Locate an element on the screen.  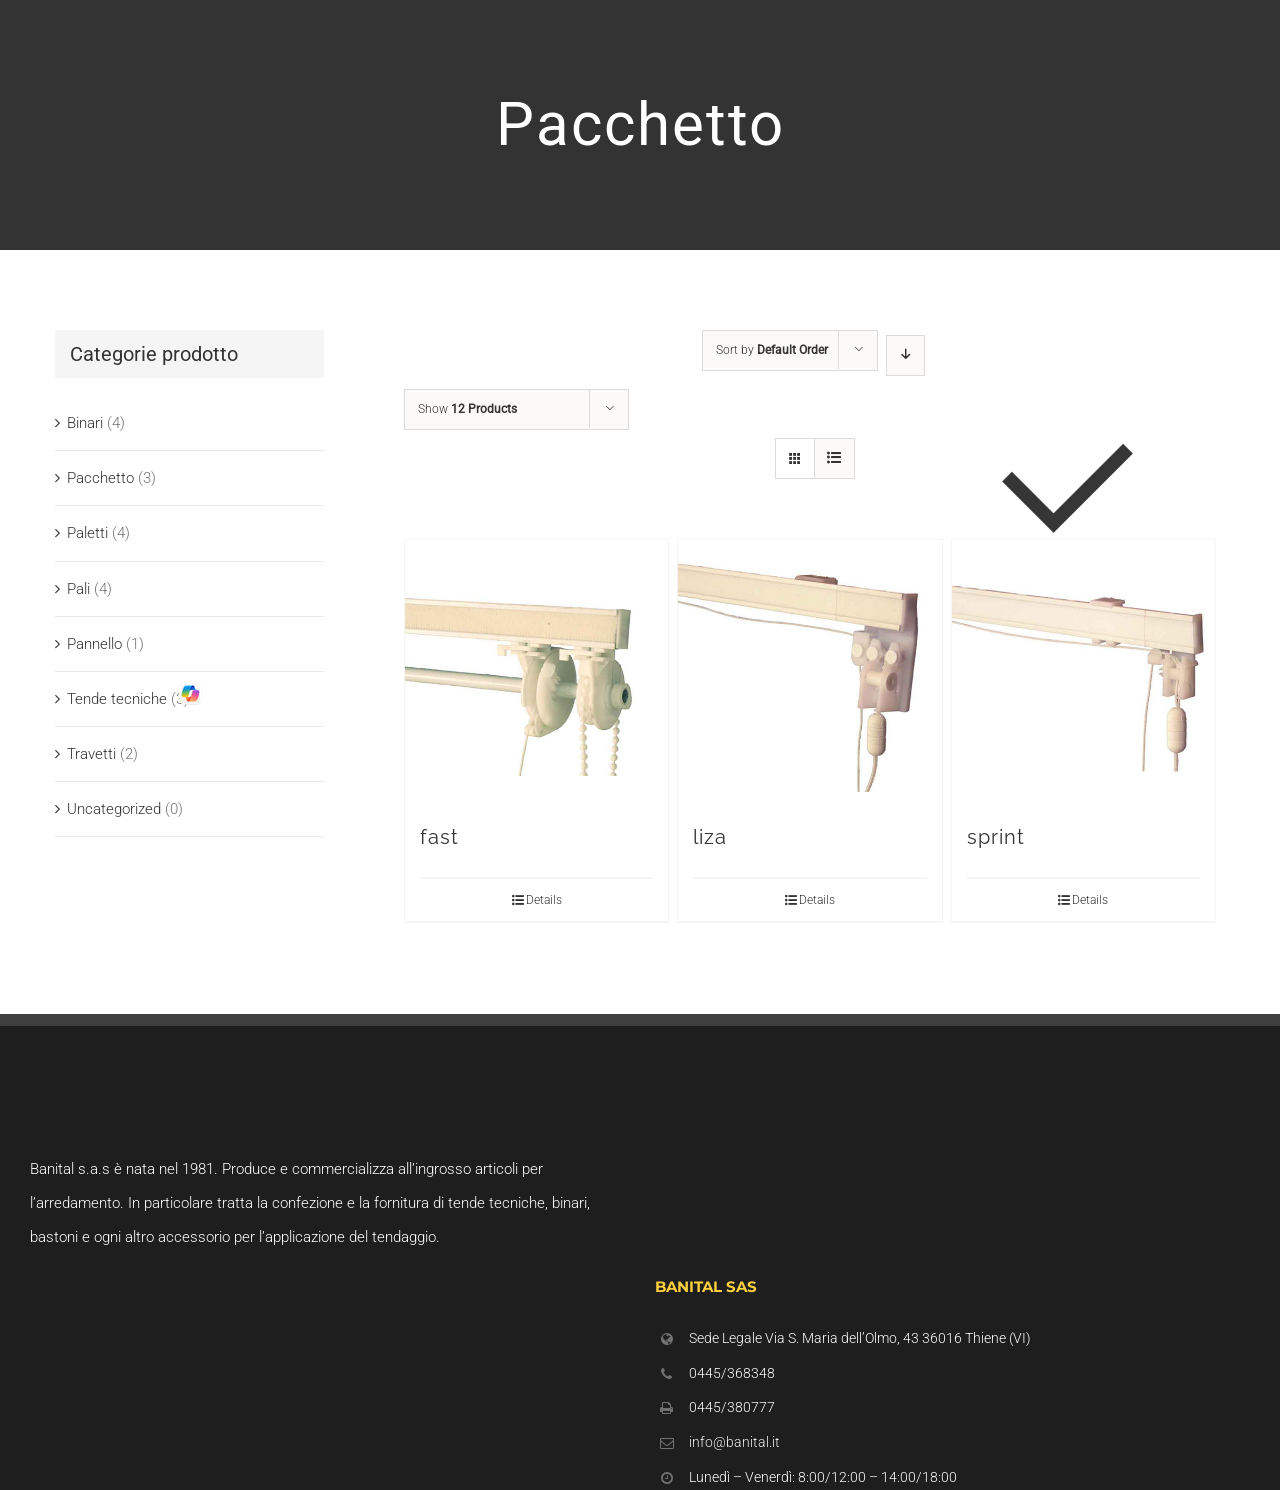
mark a task as complete is located at coordinates (1067, 490).